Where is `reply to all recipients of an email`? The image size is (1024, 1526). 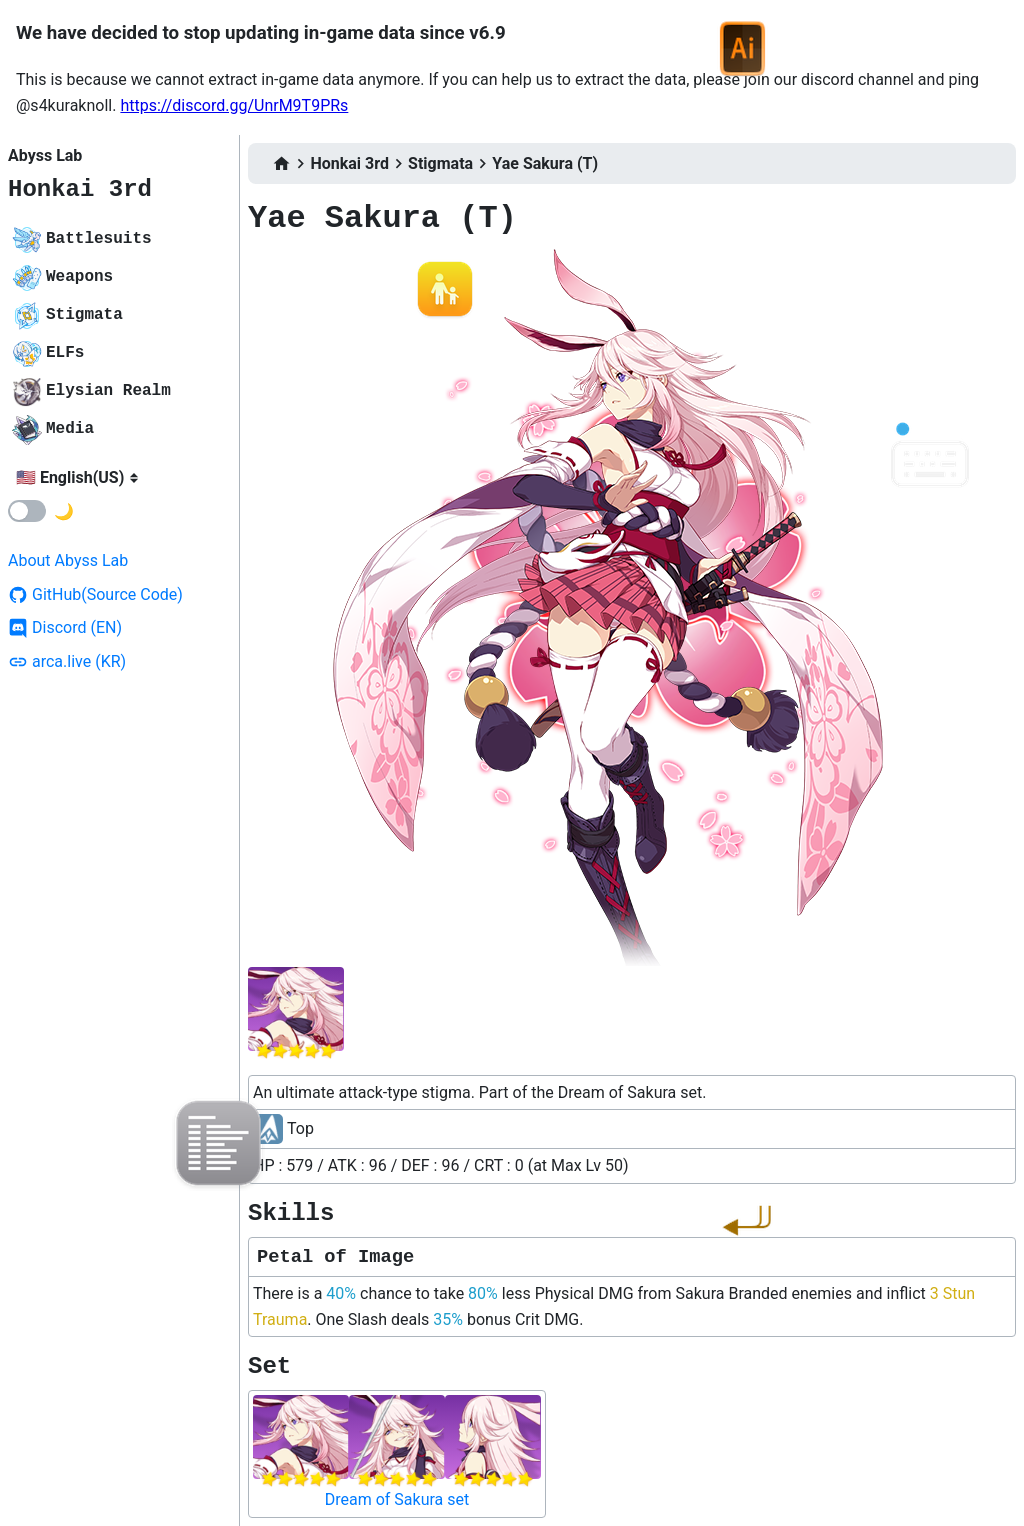
reply to all recipients of an email is located at coordinates (746, 1217).